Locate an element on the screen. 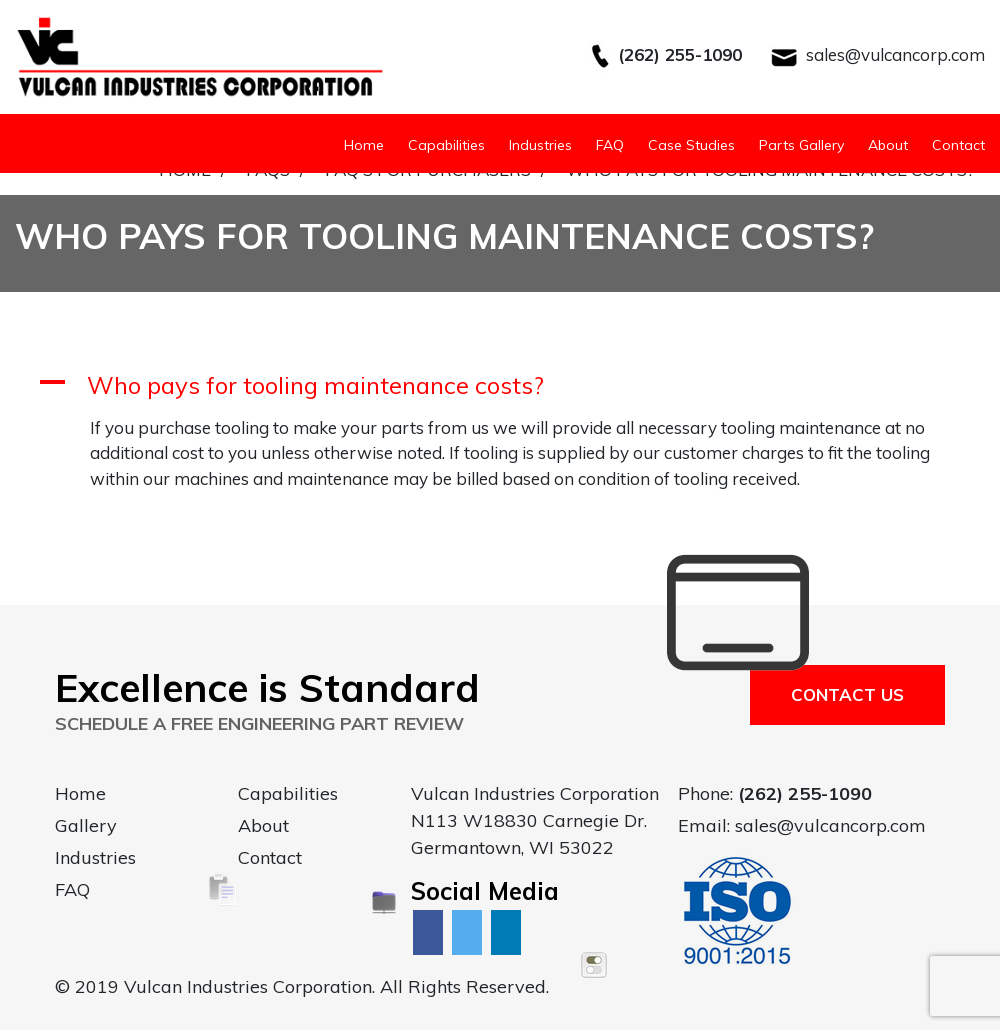  access desktop preferences or display settings is located at coordinates (738, 617).